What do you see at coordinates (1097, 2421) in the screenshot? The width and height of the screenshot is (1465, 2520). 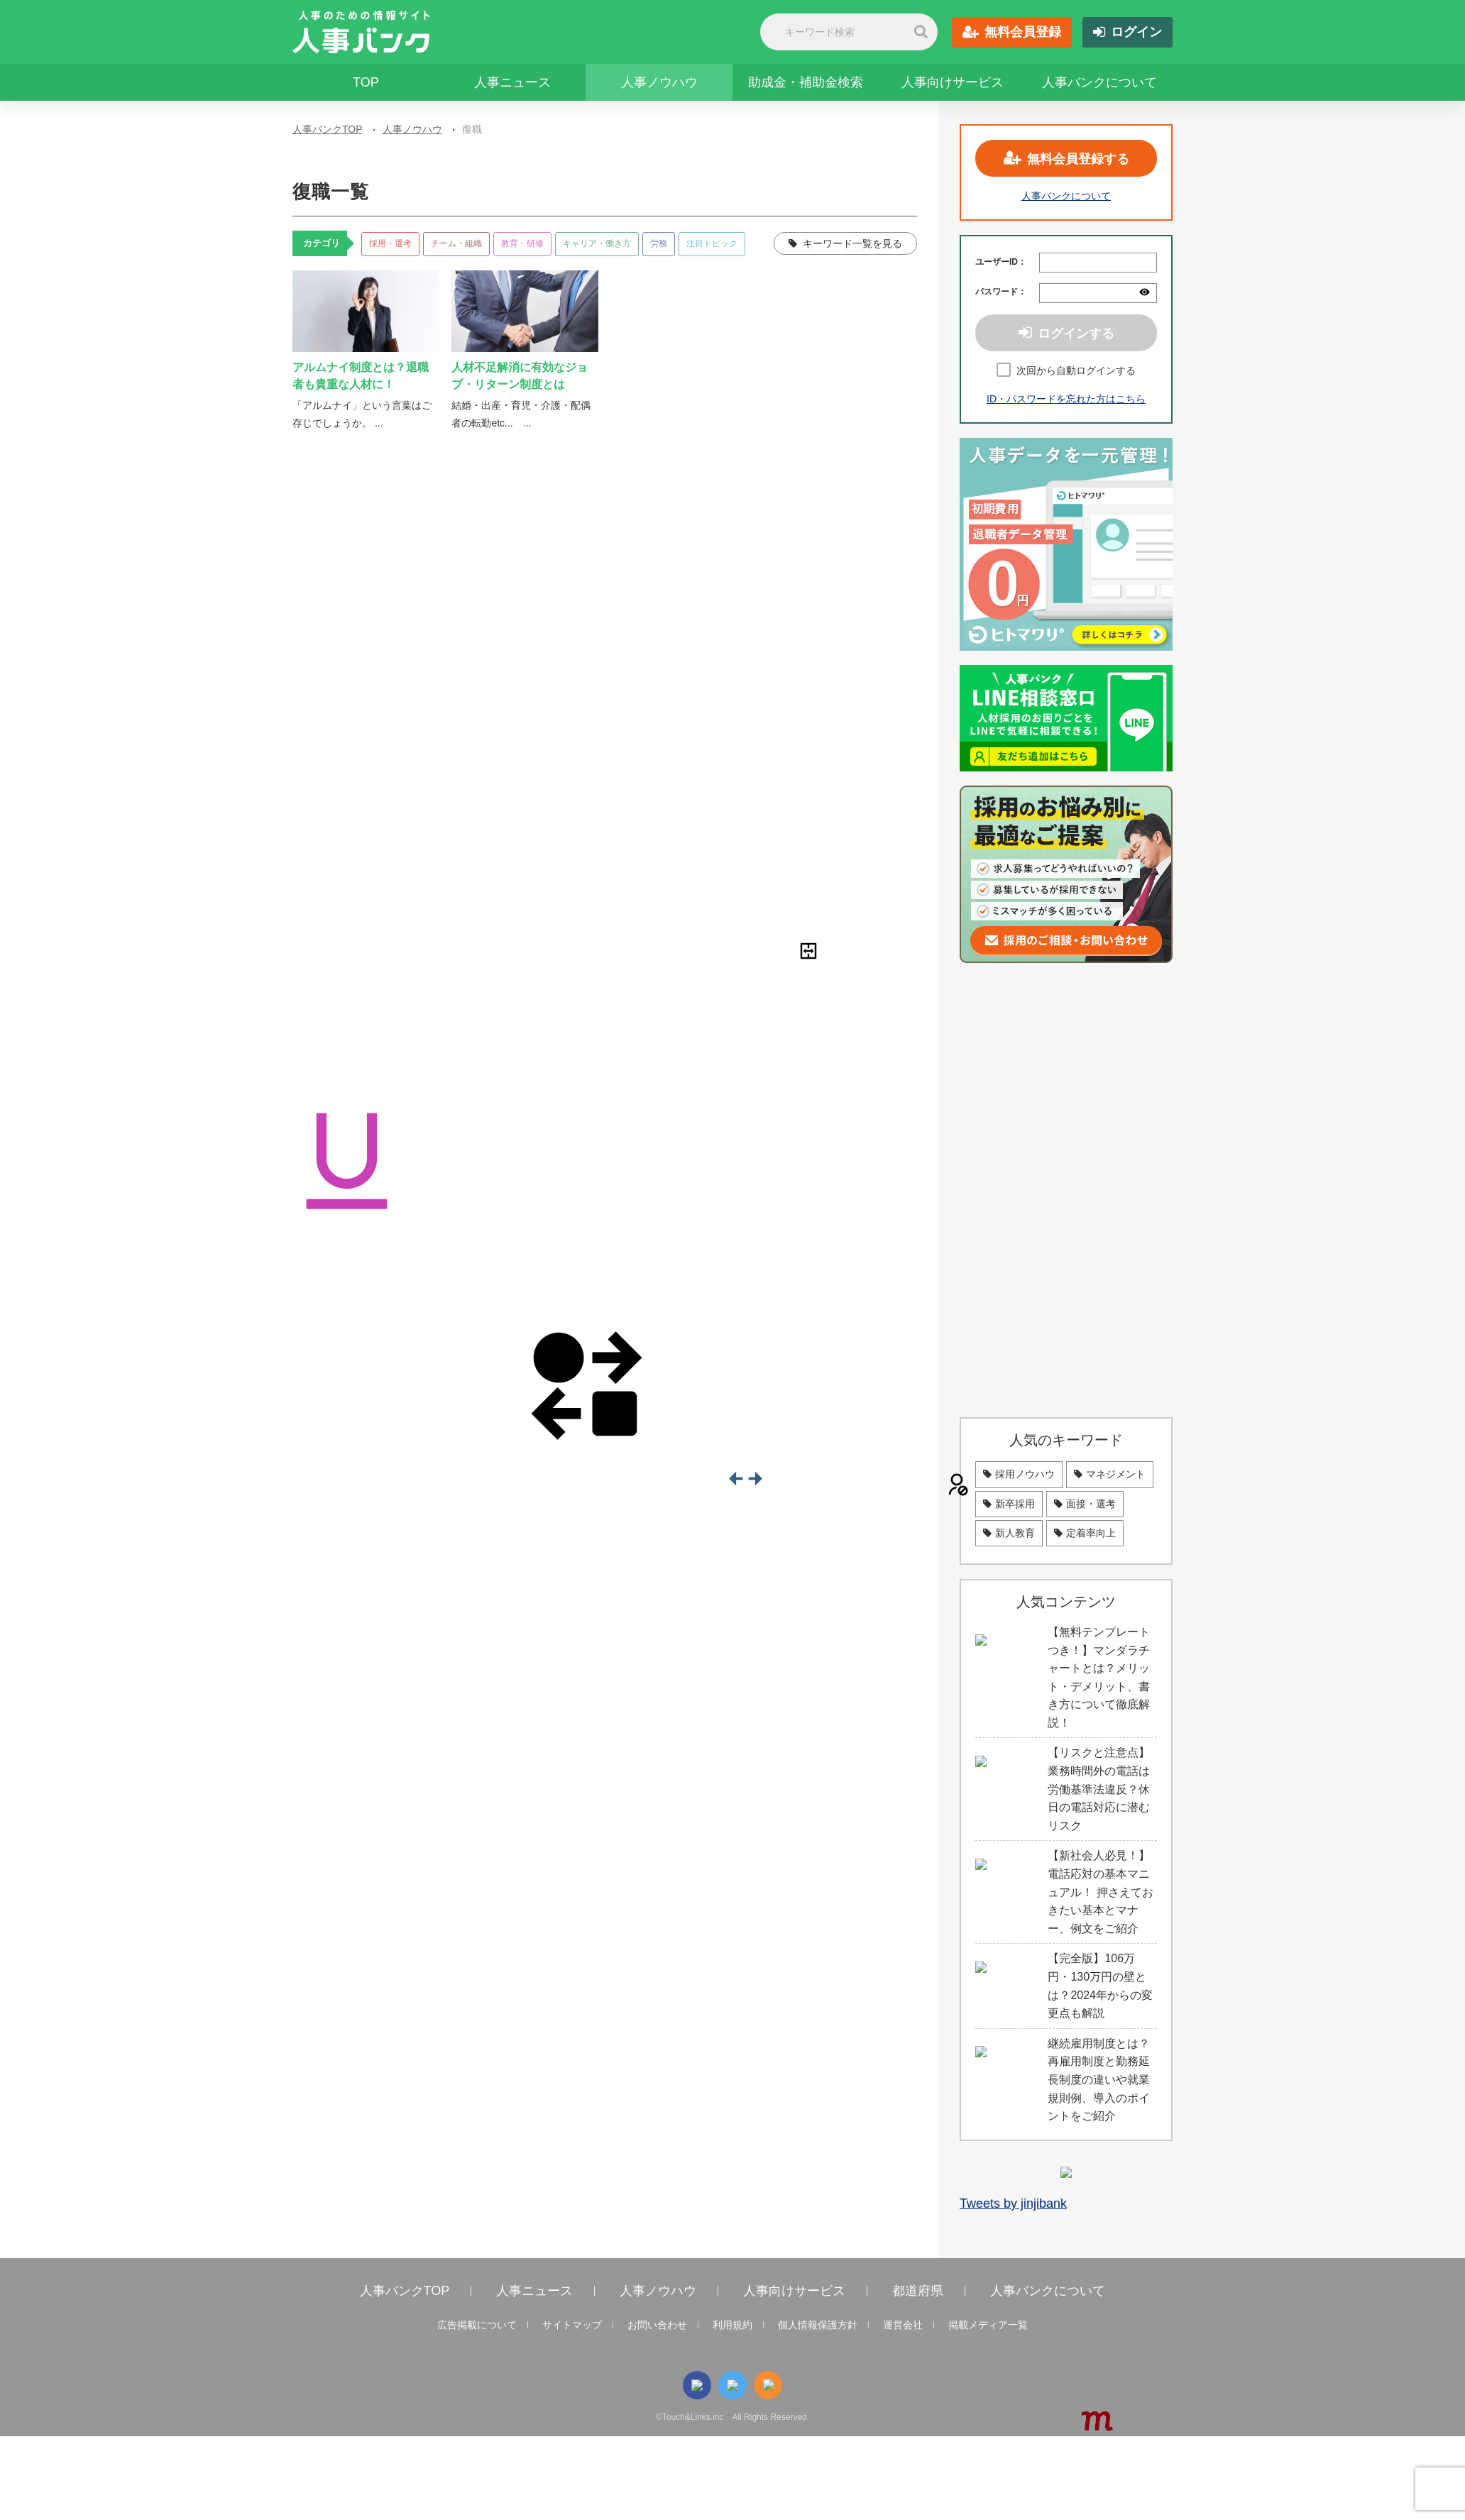 I see `open mojeek search engine` at bounding box center [1097, 2421].